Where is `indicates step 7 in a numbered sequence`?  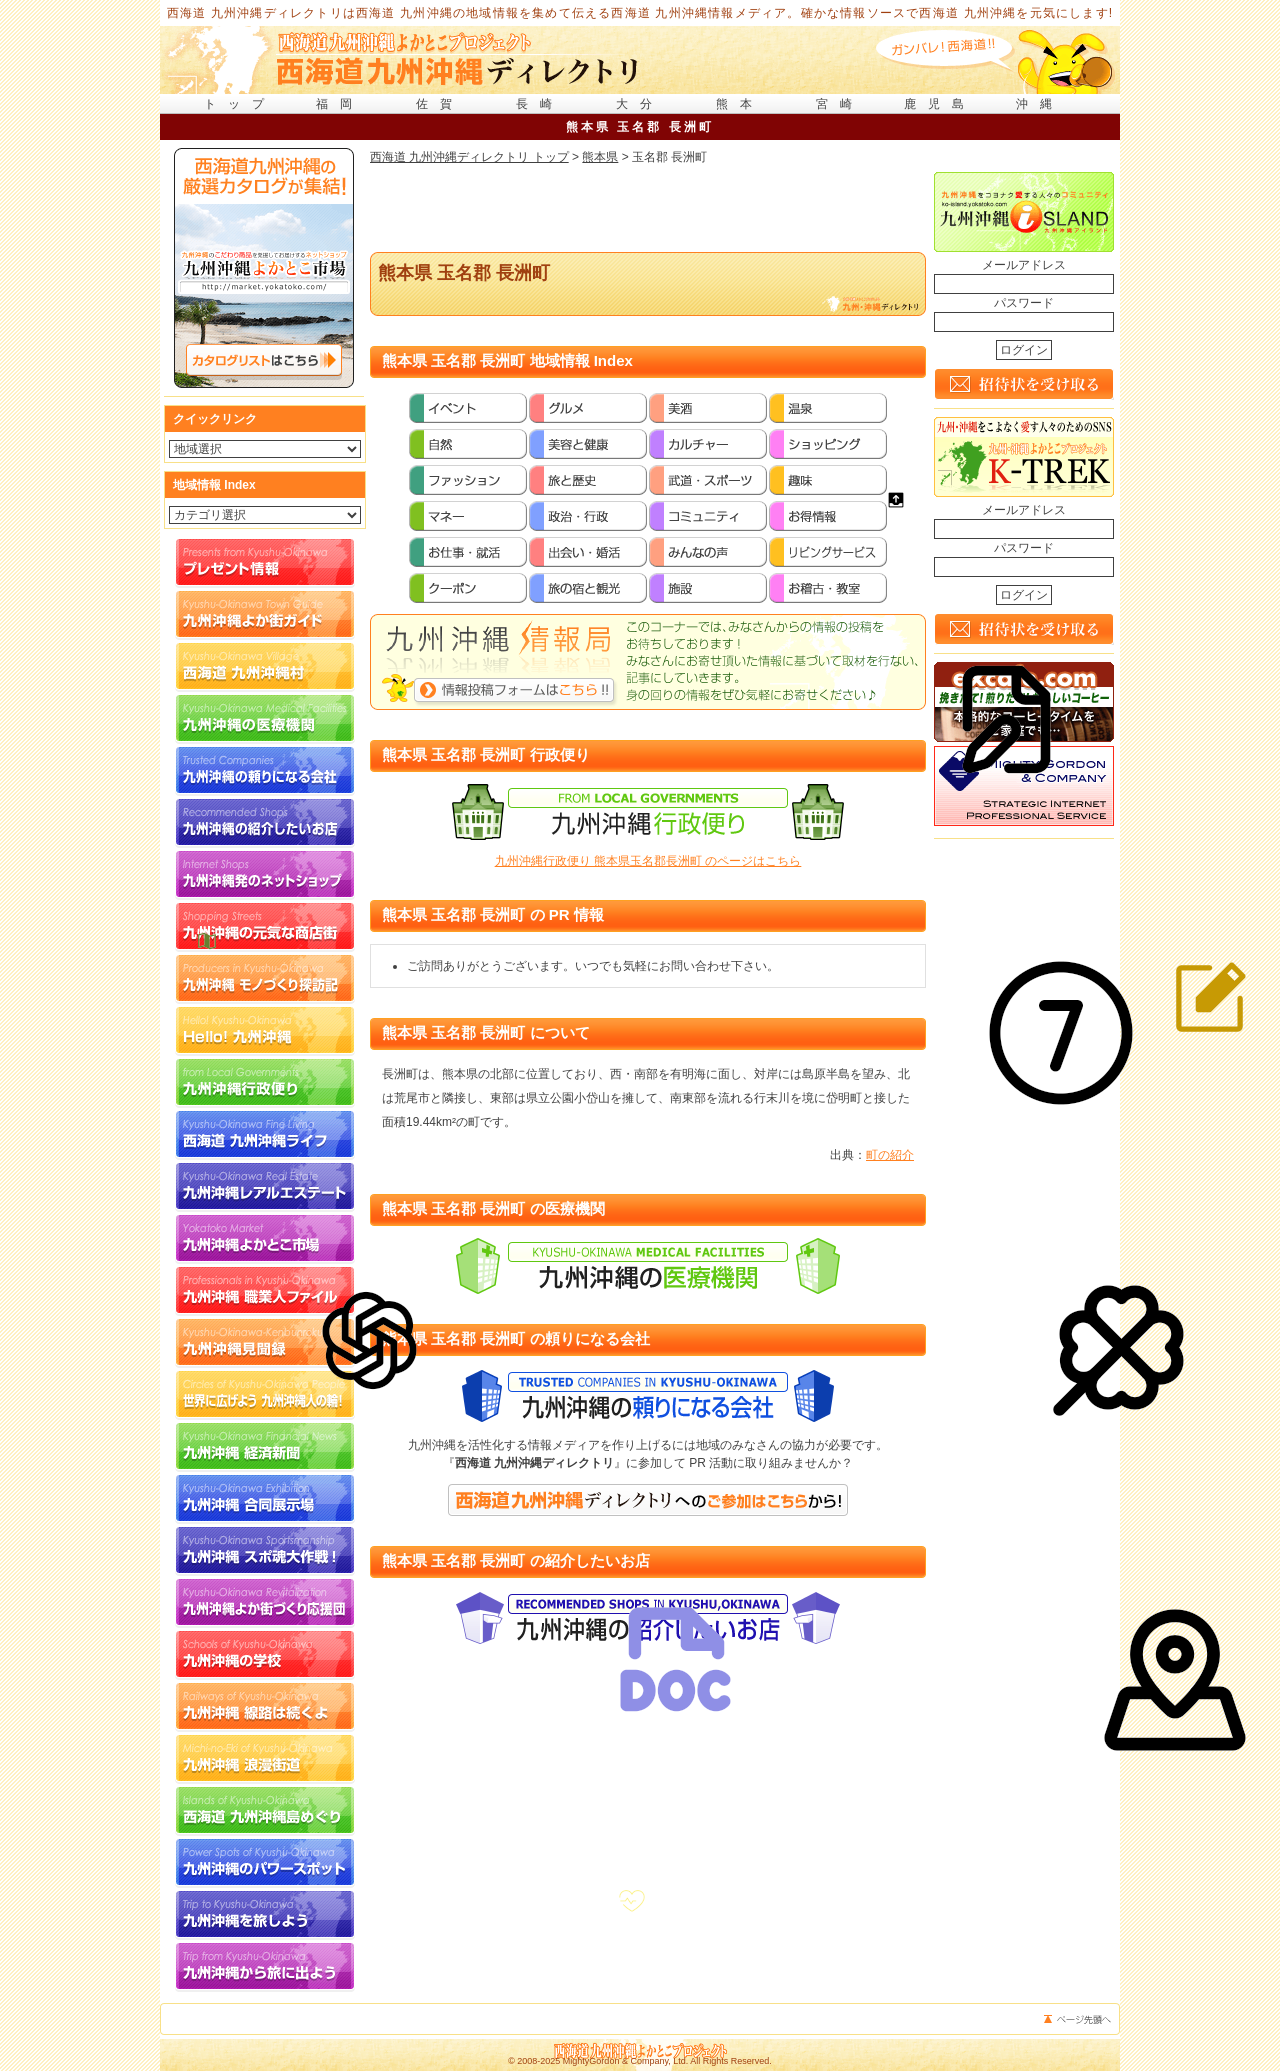
indicates step 7 in a numbered sequence is located at coordinates (1061, 1033).